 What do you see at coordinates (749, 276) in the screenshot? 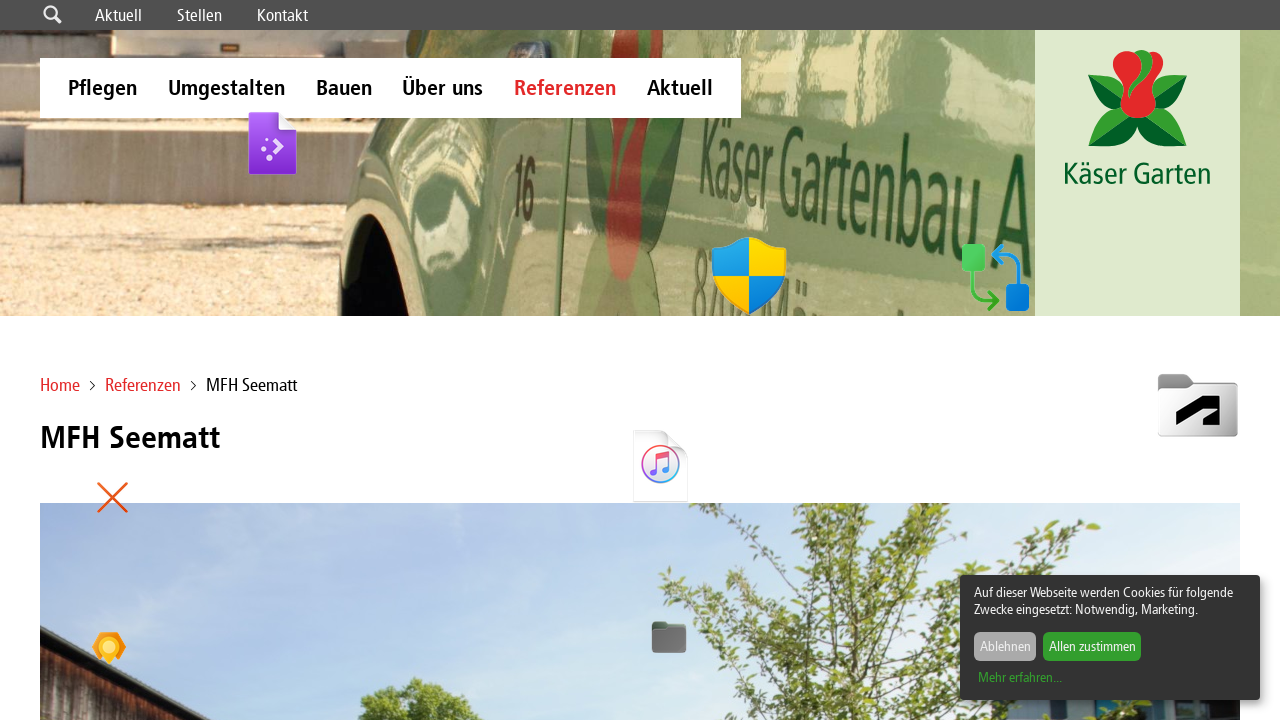
I see `indicates administrator privileges or protected system access` at bounding box center [749, 276].